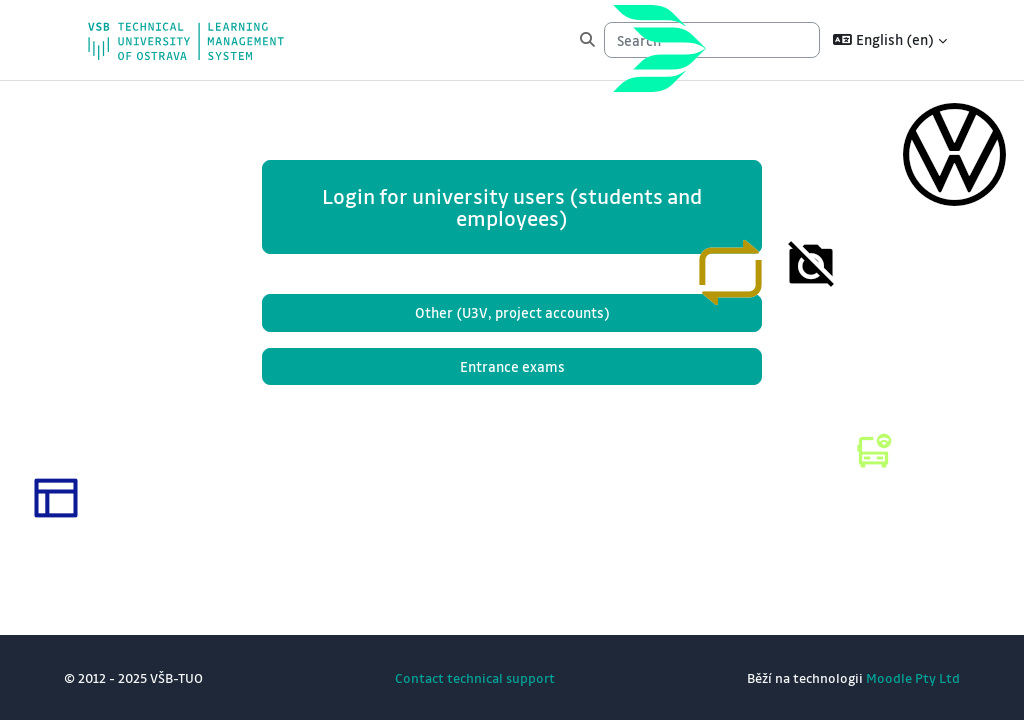 This screenshot has width=1024, height=720. I want to click on indicates wifi available on public transit, so click(873, 451).